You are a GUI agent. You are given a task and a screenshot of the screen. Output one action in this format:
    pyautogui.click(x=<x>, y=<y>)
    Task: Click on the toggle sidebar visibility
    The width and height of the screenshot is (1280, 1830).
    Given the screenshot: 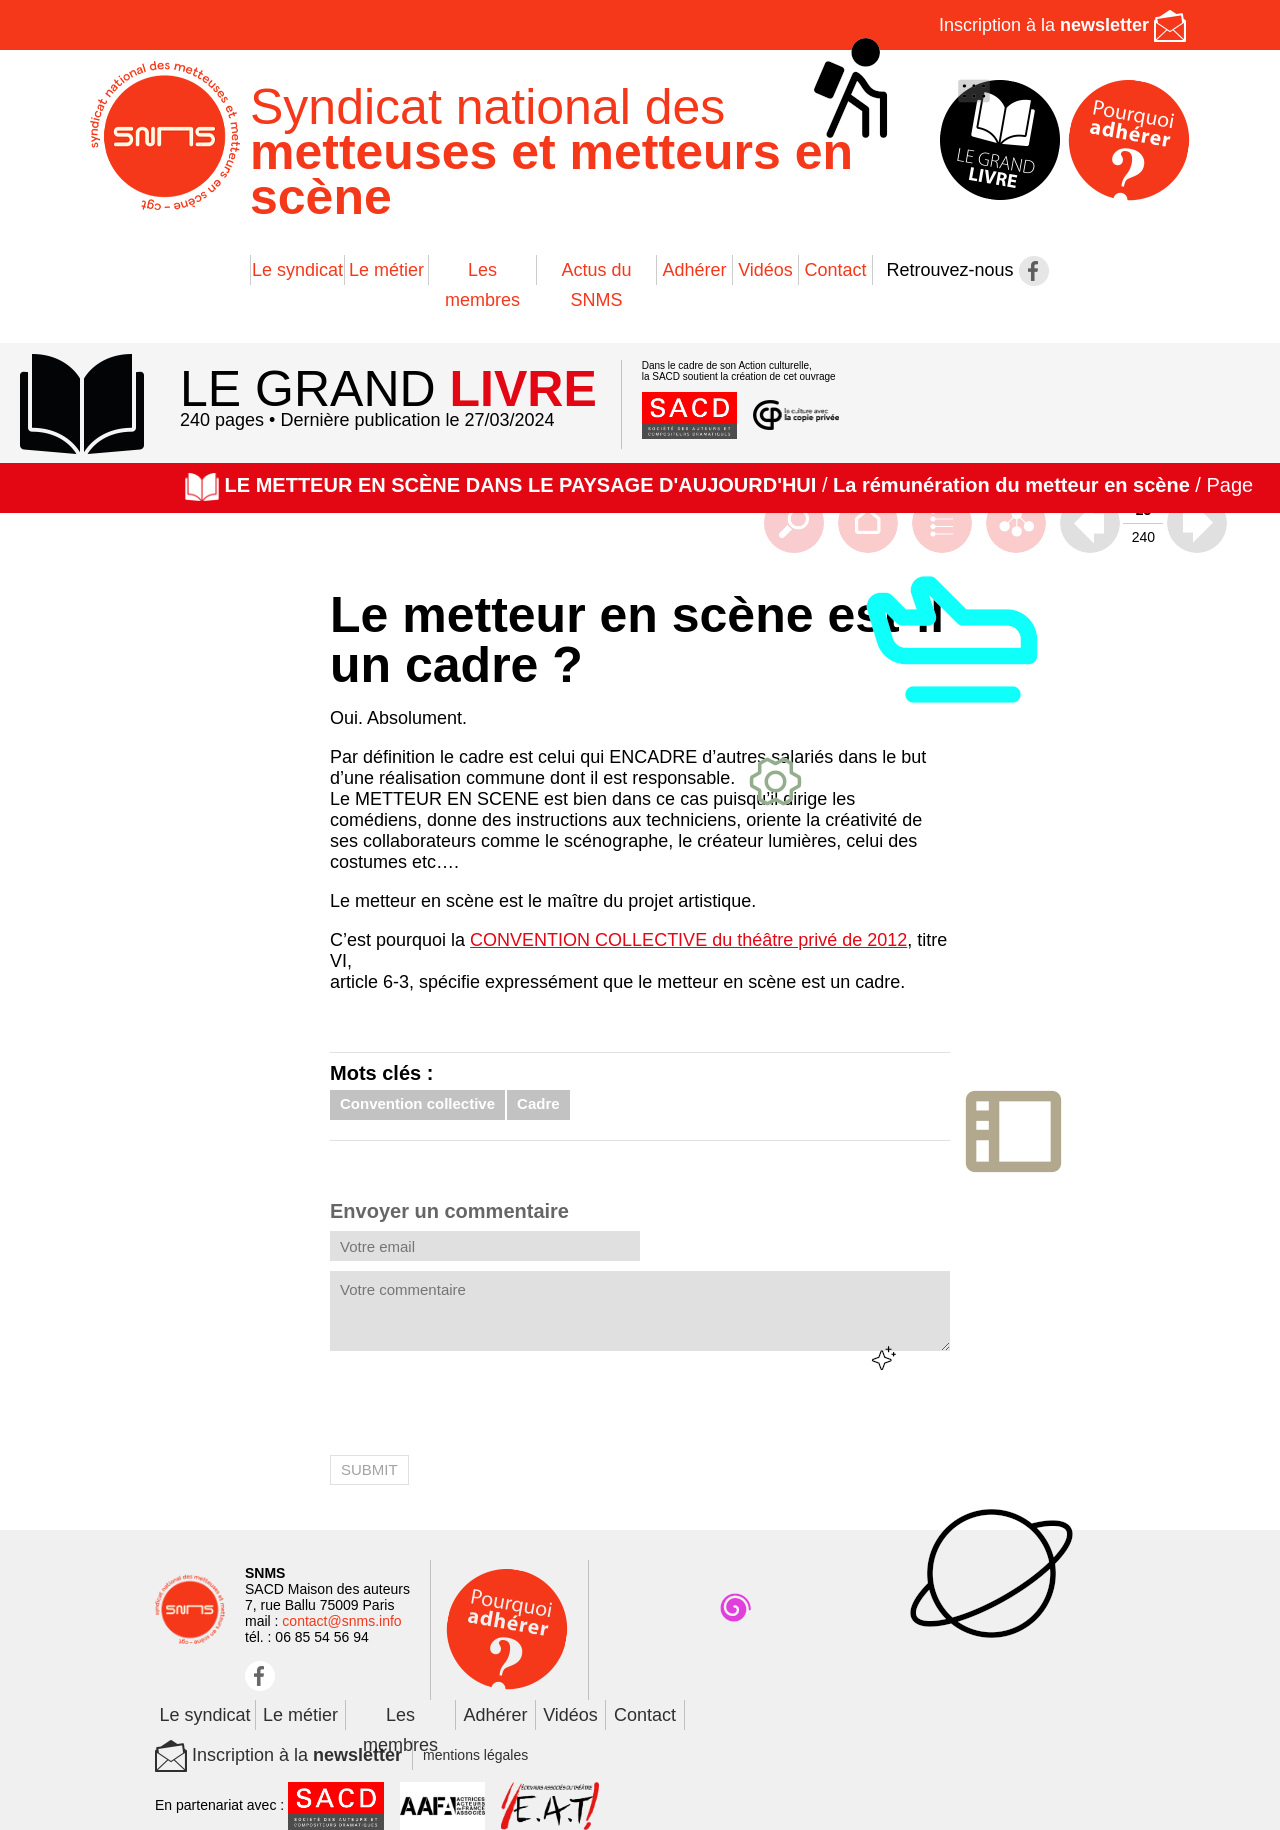 What is the action you would take?
    pyautogui.click(x=1013, y=1131)
    